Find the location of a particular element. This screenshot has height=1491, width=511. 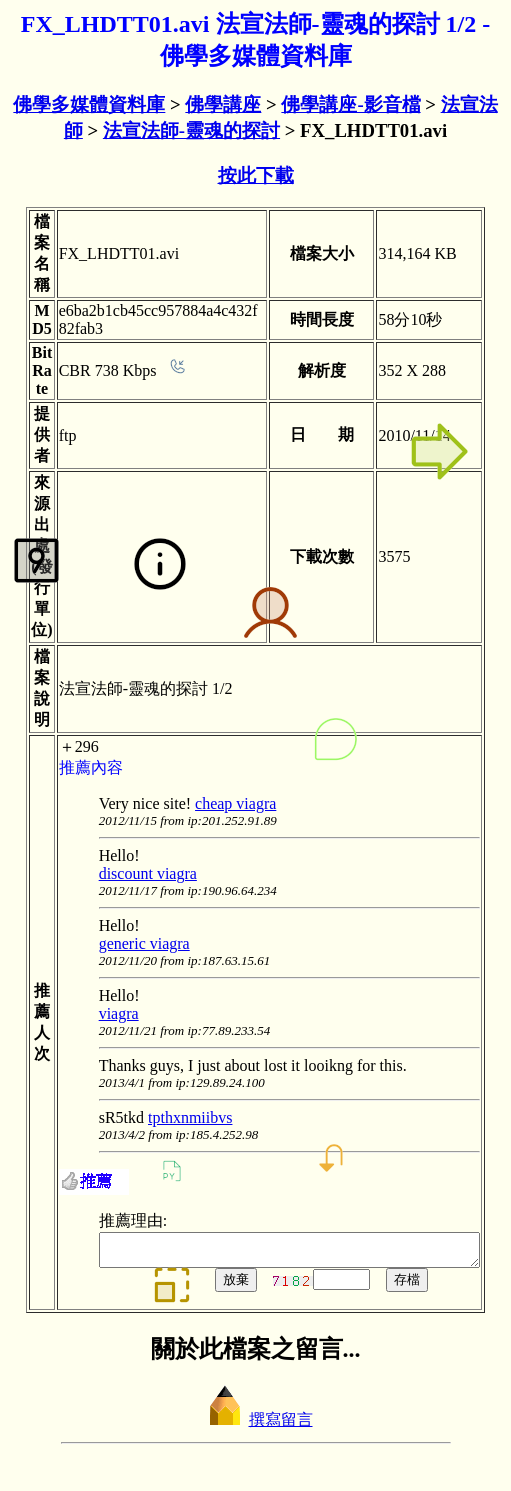

undo or reverse previous action is located at coordinates (332, 1158).